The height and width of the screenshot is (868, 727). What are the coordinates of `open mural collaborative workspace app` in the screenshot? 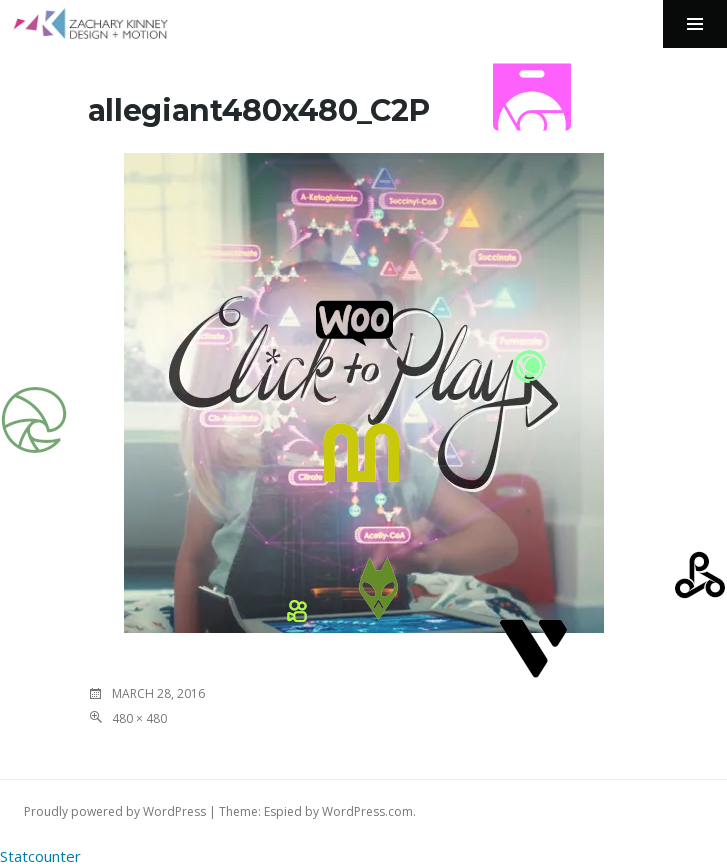 It's located at (361, 452).